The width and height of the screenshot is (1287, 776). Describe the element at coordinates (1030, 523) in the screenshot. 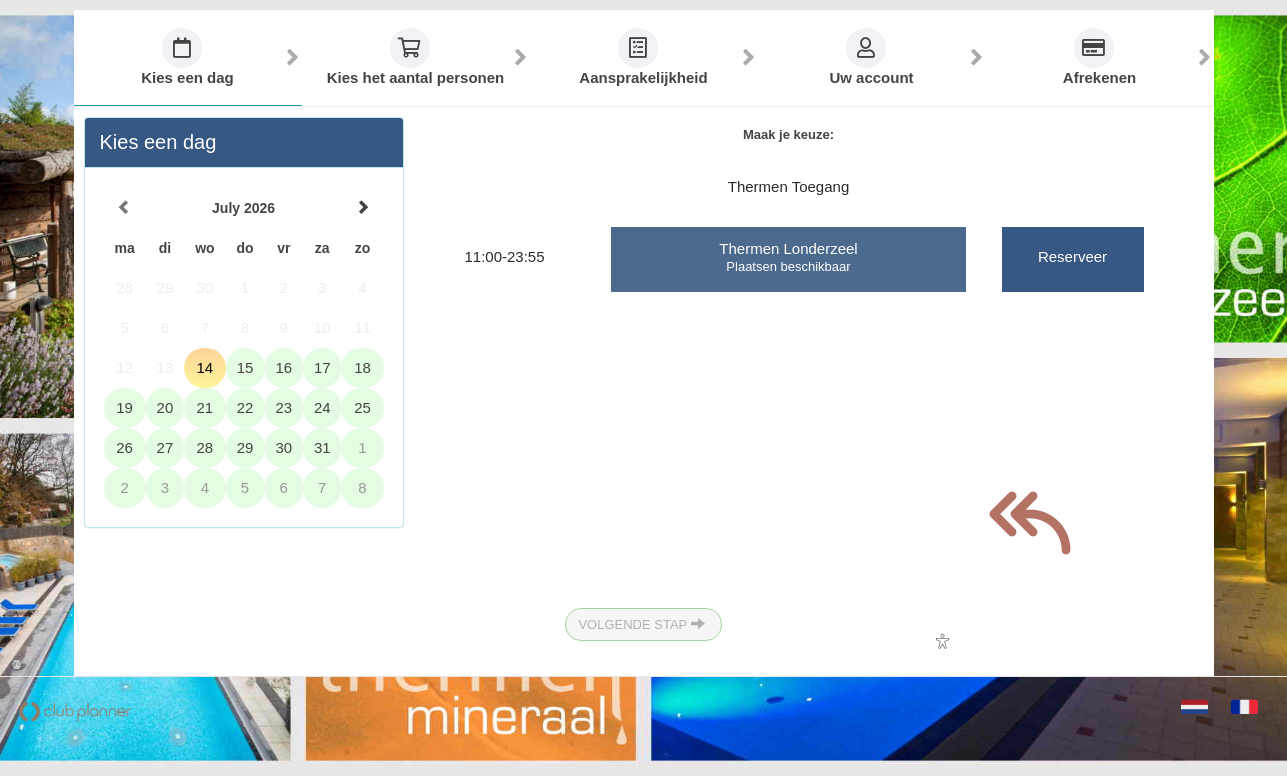

I see `reply all to a message or email` at that location.